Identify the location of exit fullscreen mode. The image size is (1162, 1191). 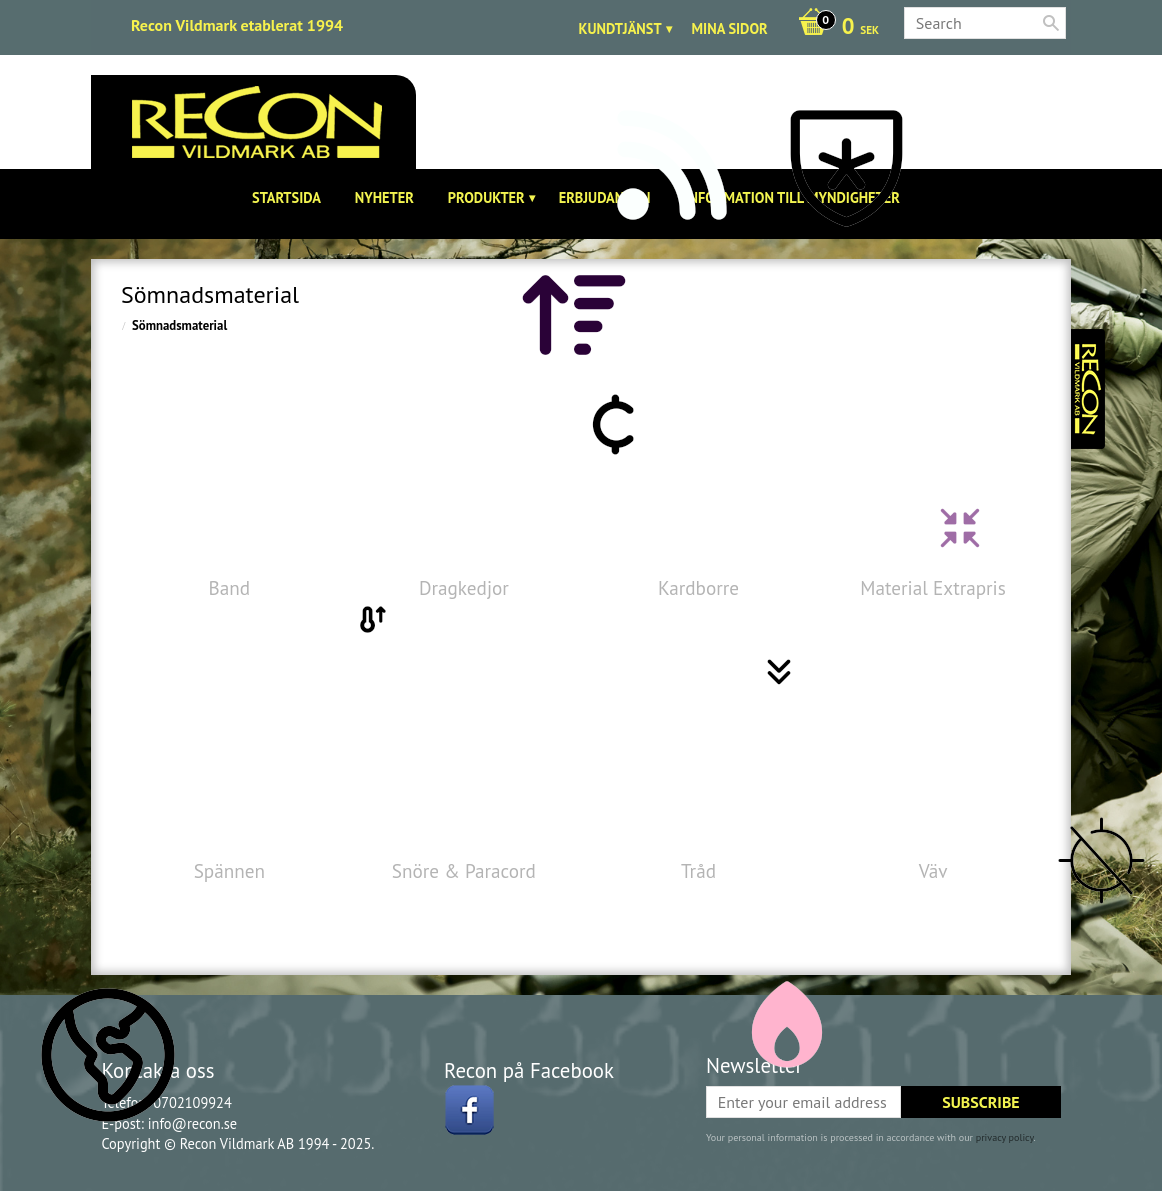
(960, 528).